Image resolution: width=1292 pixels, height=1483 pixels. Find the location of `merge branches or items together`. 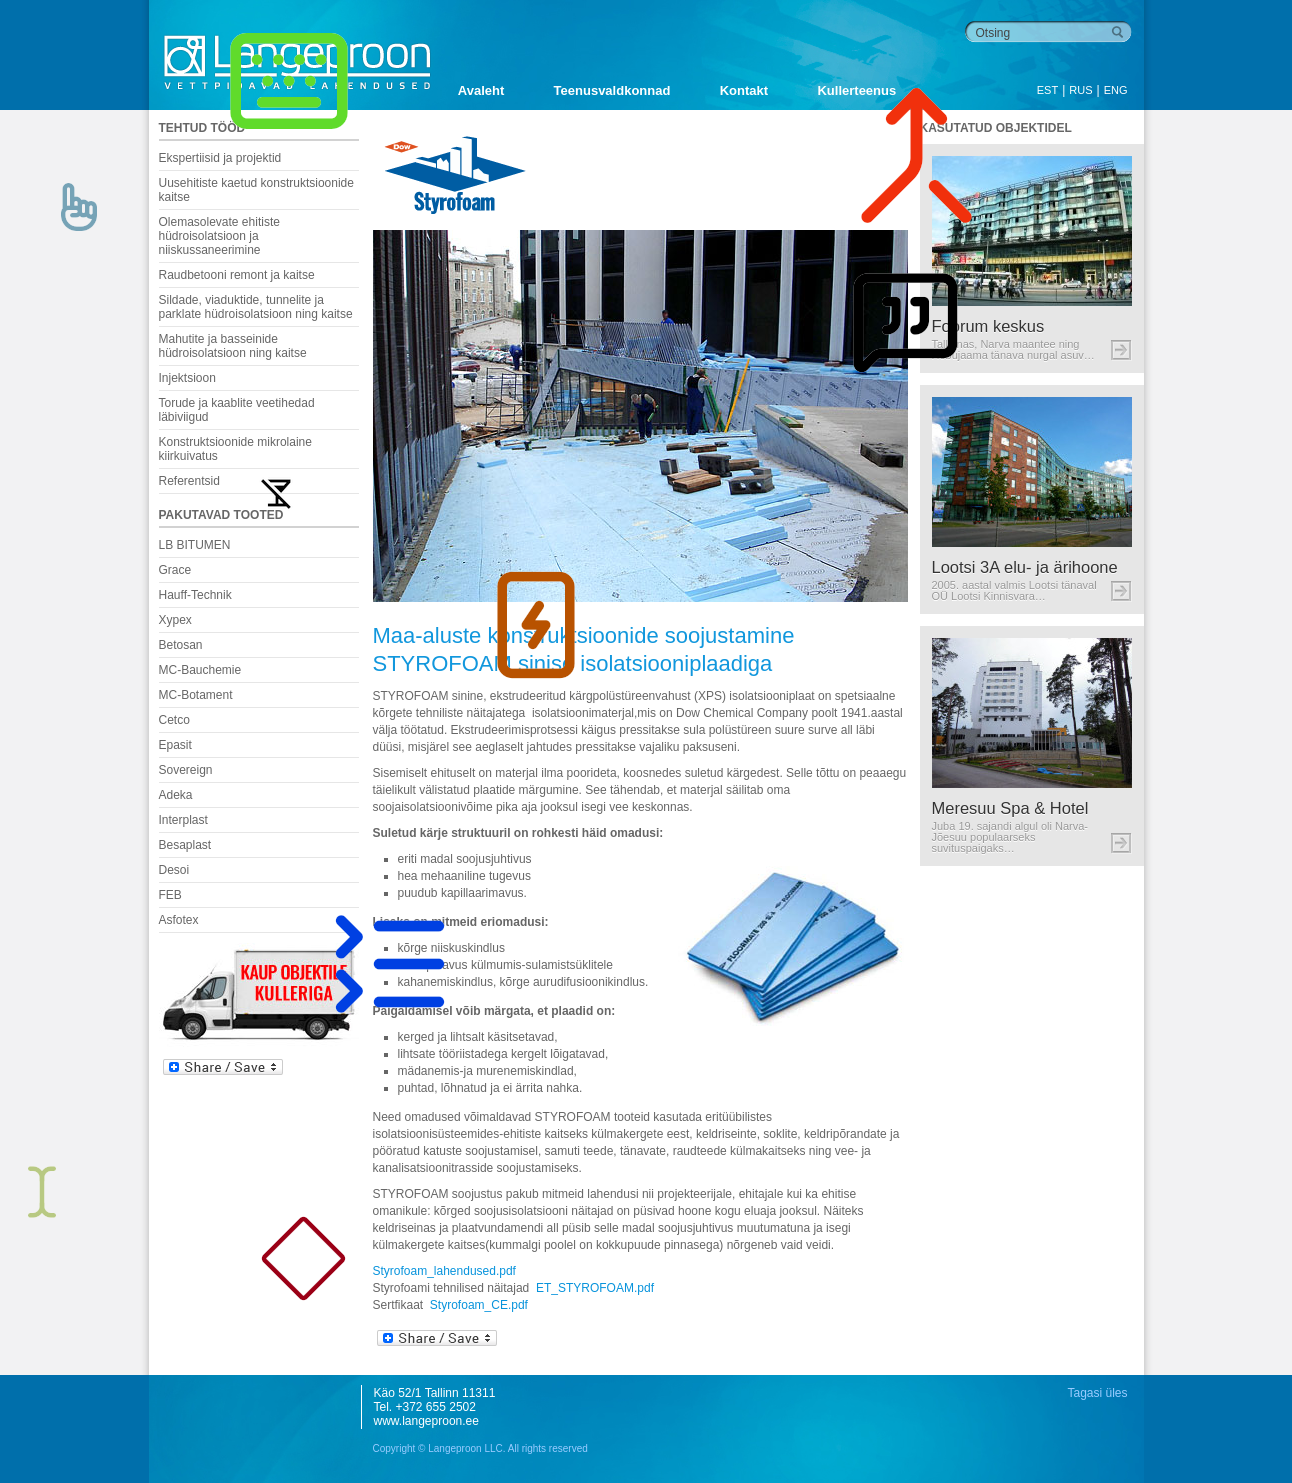

merge branches or items together is located at coordinates (916, 155).